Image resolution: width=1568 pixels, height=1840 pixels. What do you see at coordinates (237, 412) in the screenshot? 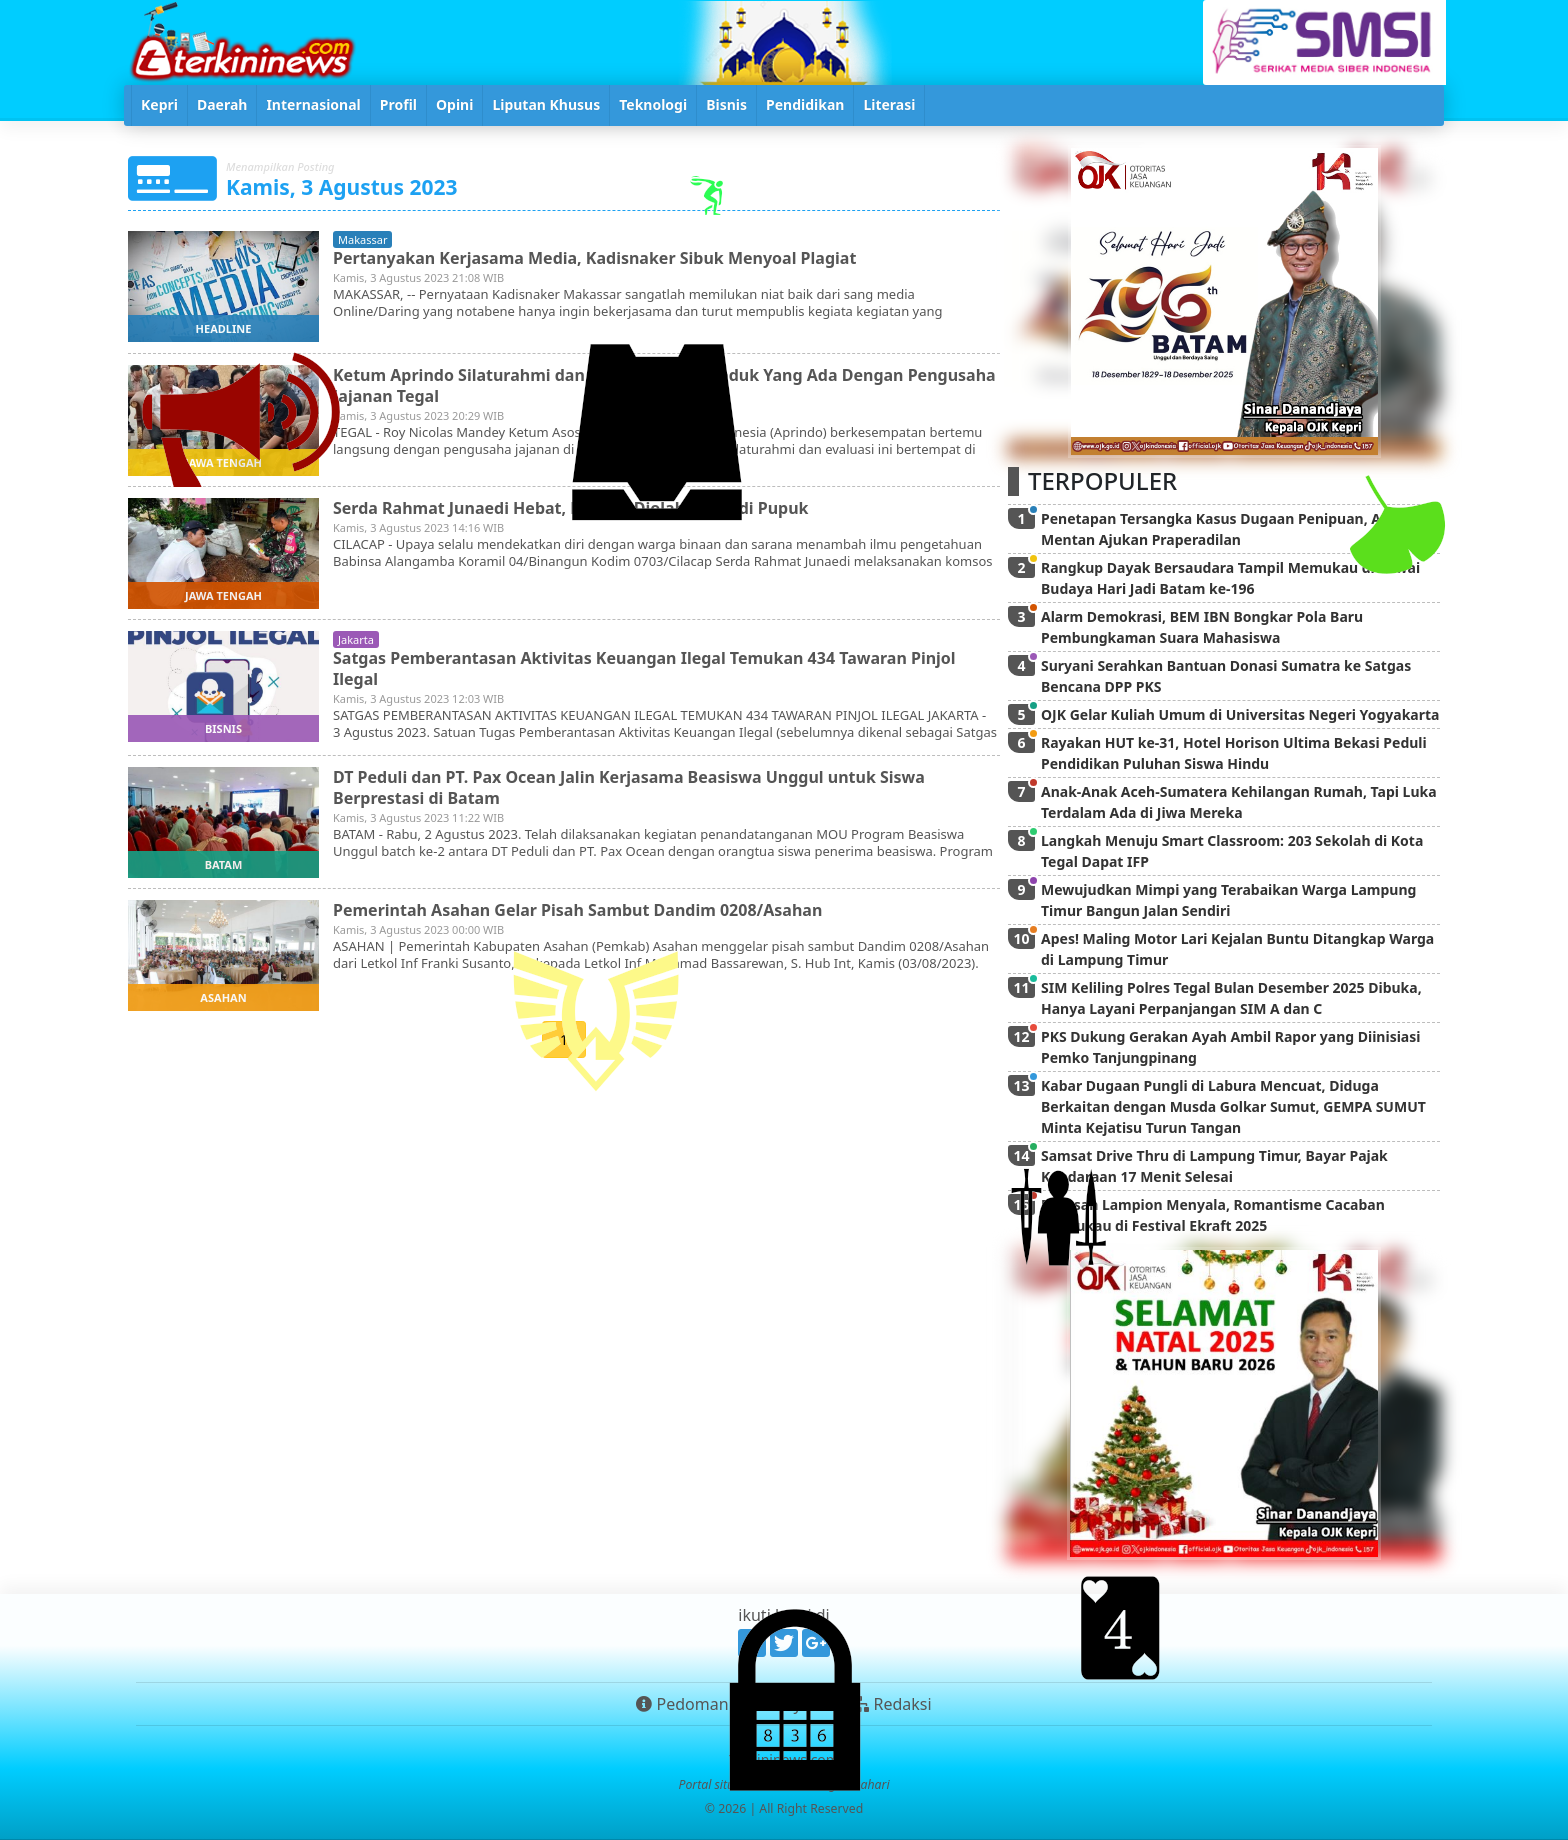
I see `make an announcement or broadcast` at bounding box center [237, 412].